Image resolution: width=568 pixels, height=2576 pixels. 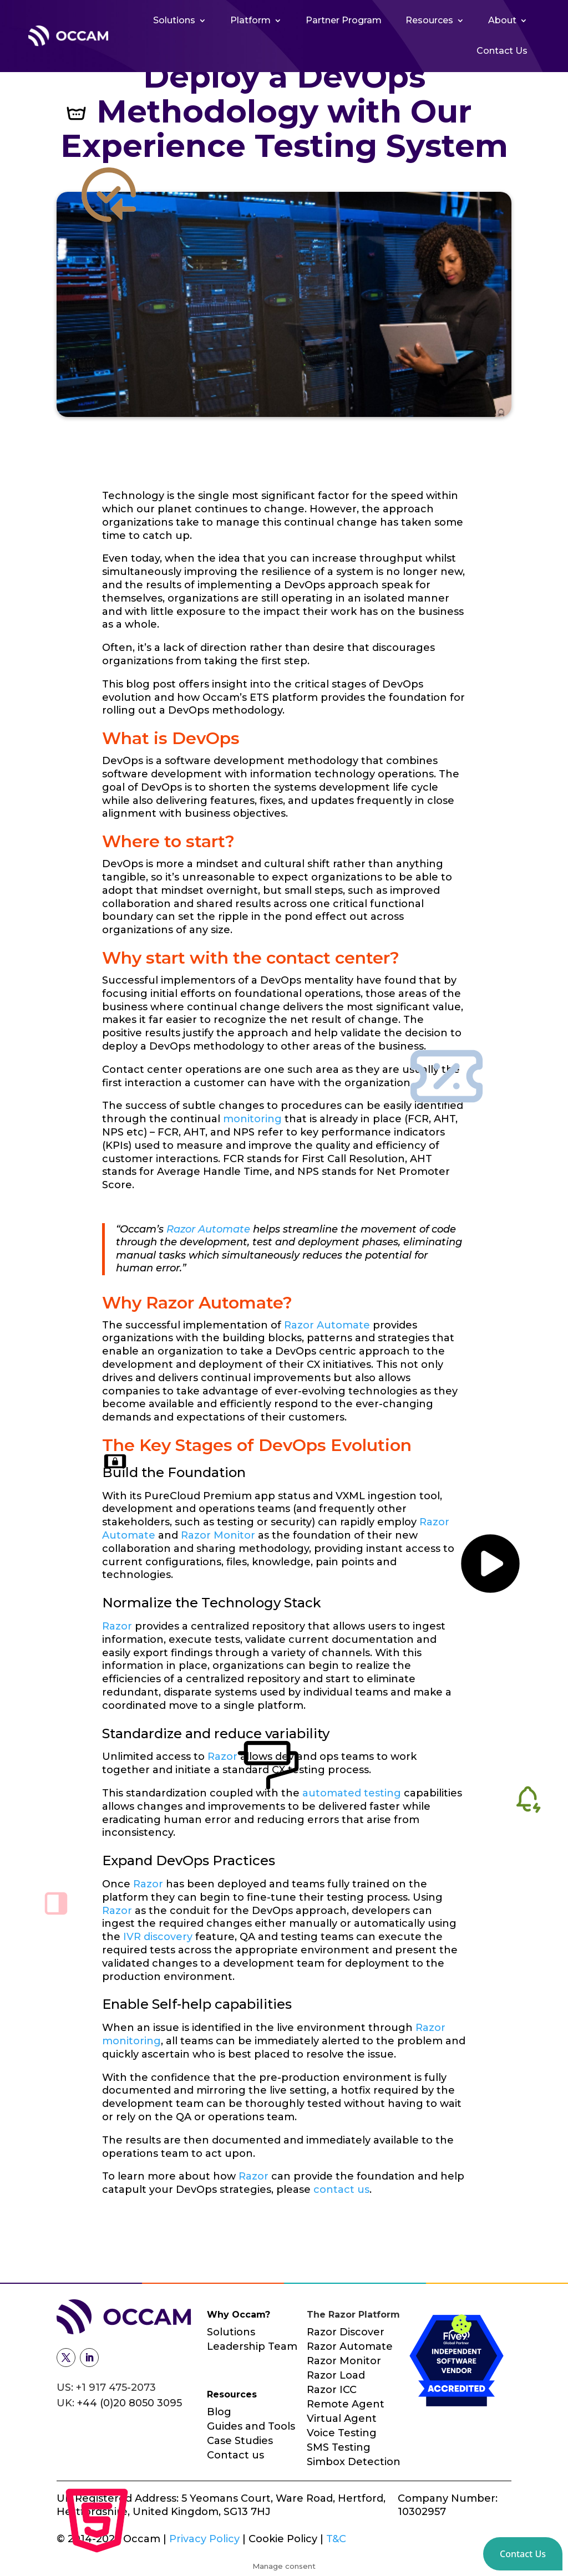 What do you see at coordinates (115, 1461) in the screenshot?
I see `lock screen in landscape orientation` at bounding box center [115, 1461].